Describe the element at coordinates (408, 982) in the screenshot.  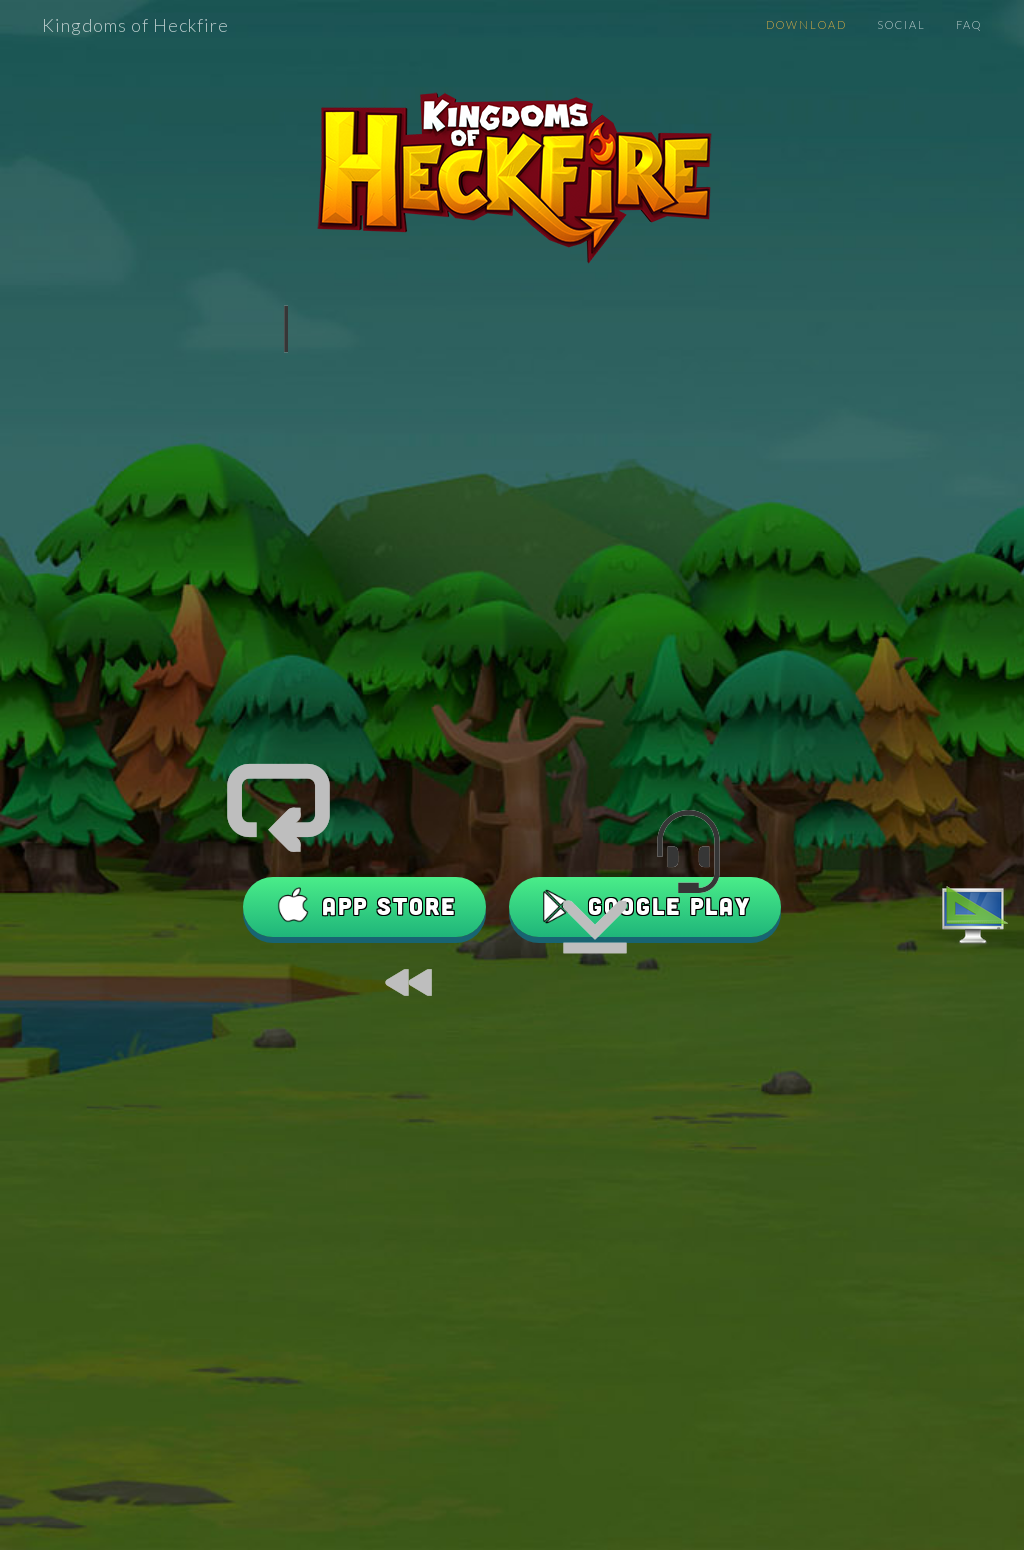
I see `rewind or seek backward in media playback` at that location.